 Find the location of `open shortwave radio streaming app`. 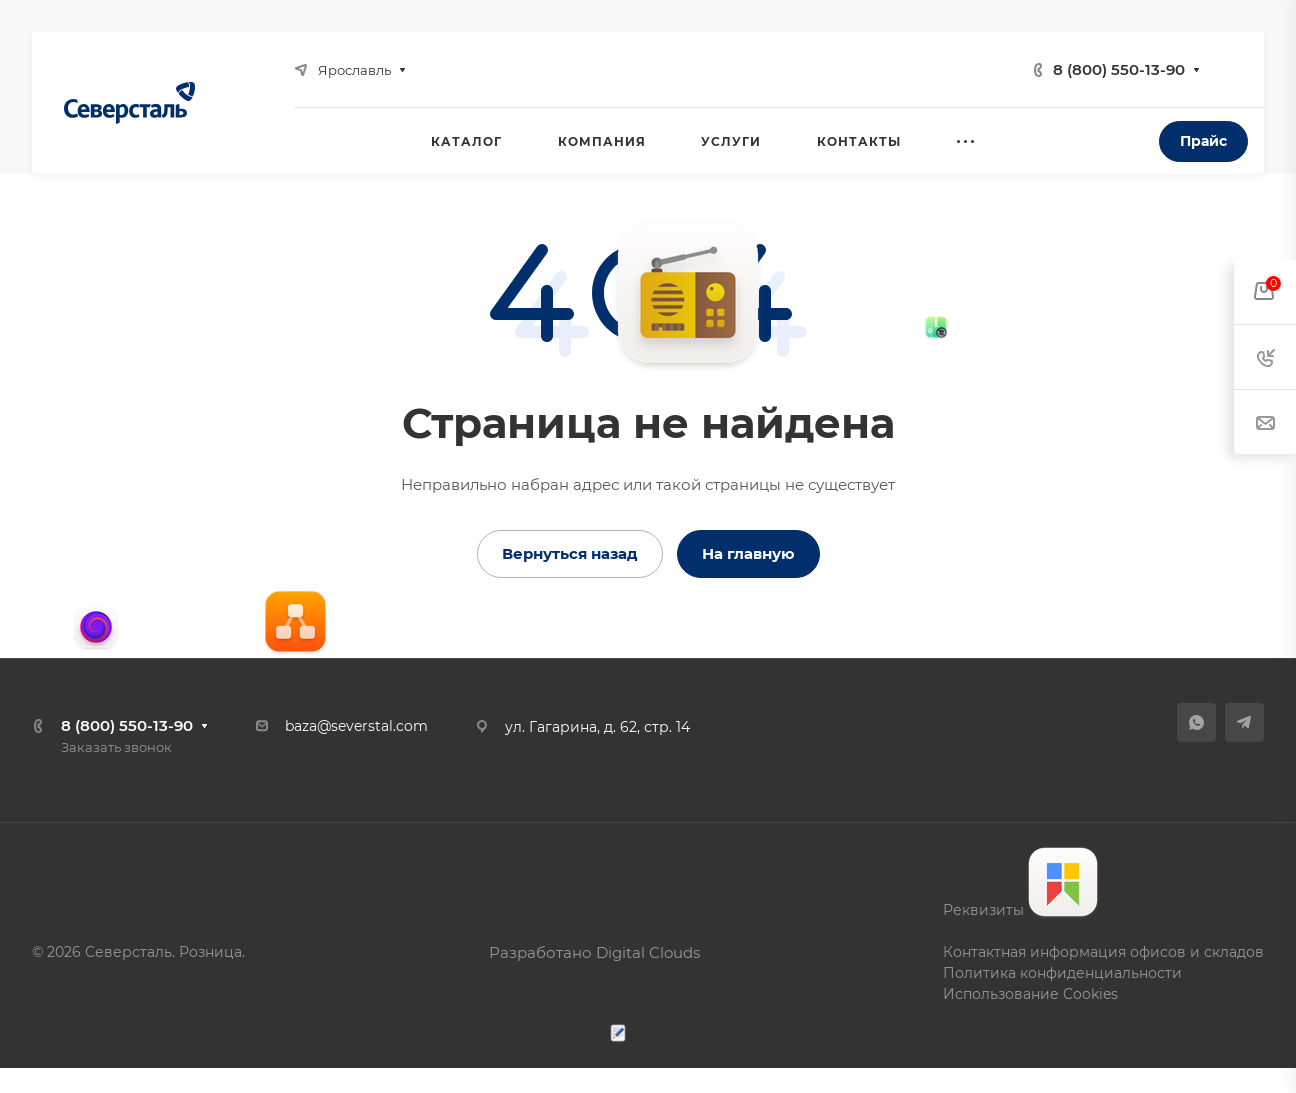

open shortwave radio streaming app is located at coordinates (688, 293).